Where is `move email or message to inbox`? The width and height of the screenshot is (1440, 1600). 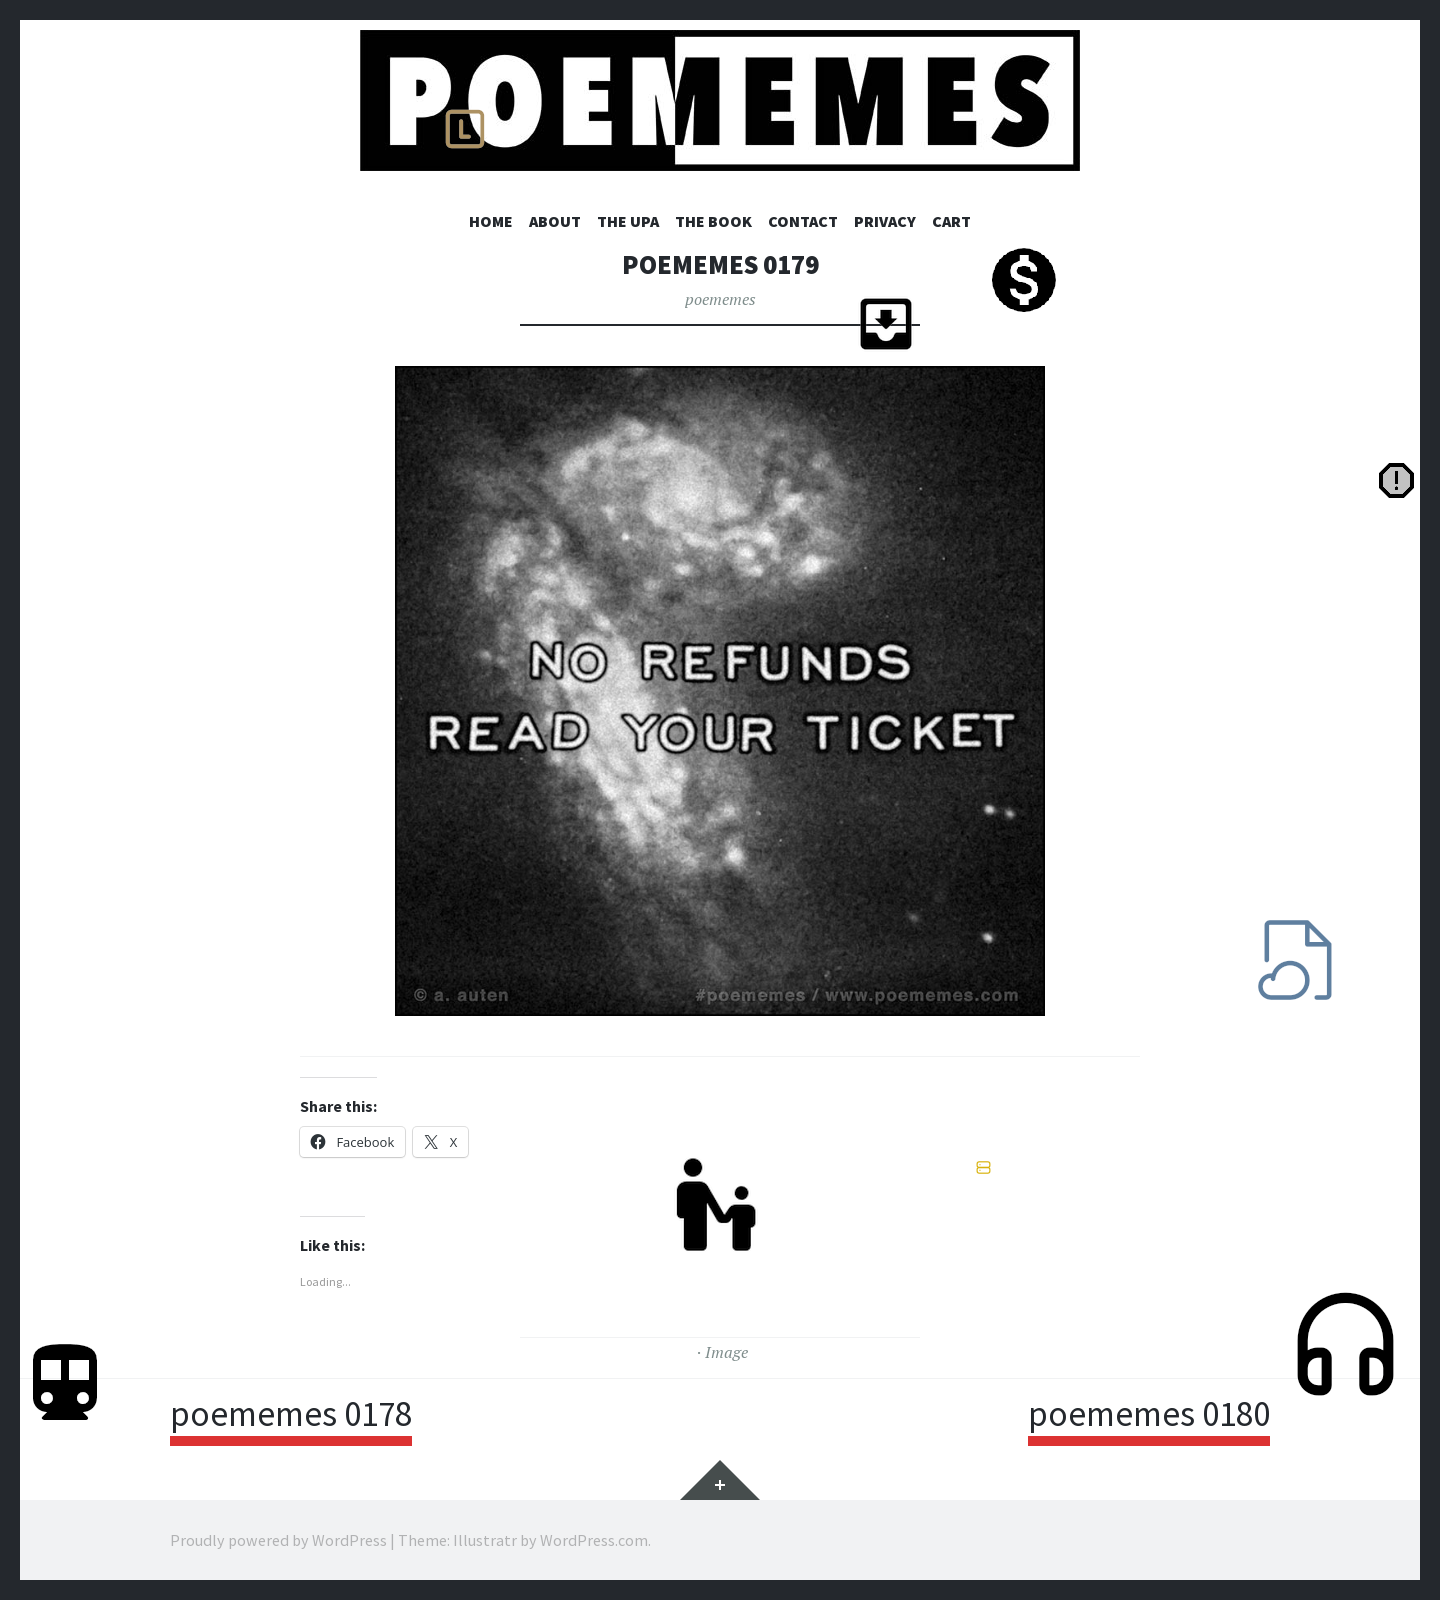 move email or message to inbox is located at coordinates (886, 324).